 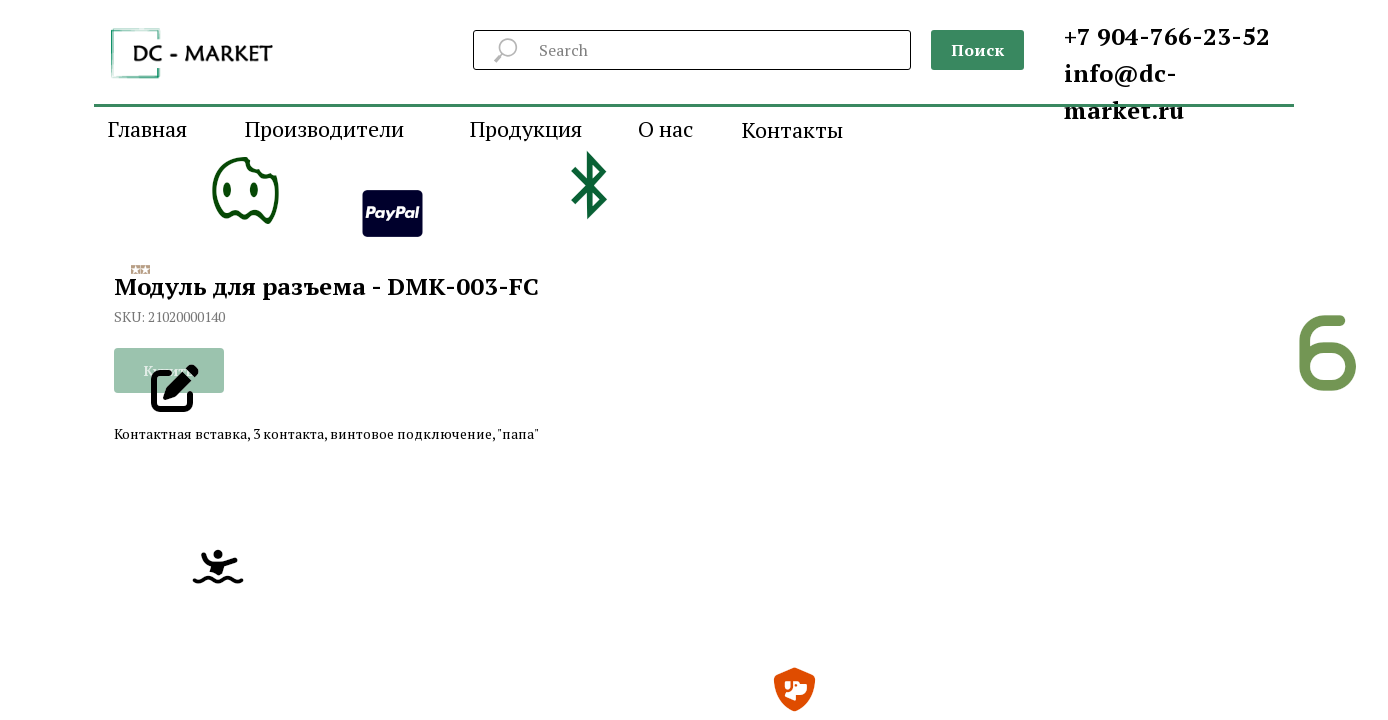 What do you see at coordinates (140, 269) in the screenshot?
I see `tamiya brand logo` at bounding box center [140, 269].